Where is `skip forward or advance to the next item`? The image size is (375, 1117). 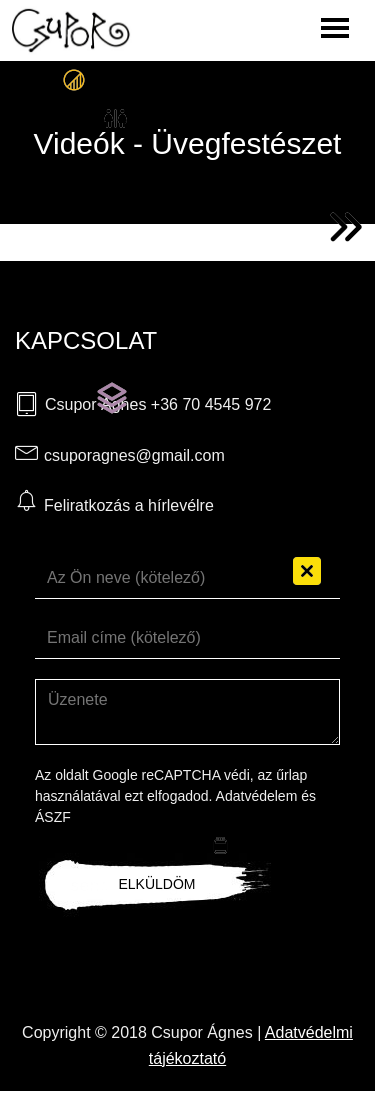 skip forward or advance to the next item is located at coordinates (345, 227).